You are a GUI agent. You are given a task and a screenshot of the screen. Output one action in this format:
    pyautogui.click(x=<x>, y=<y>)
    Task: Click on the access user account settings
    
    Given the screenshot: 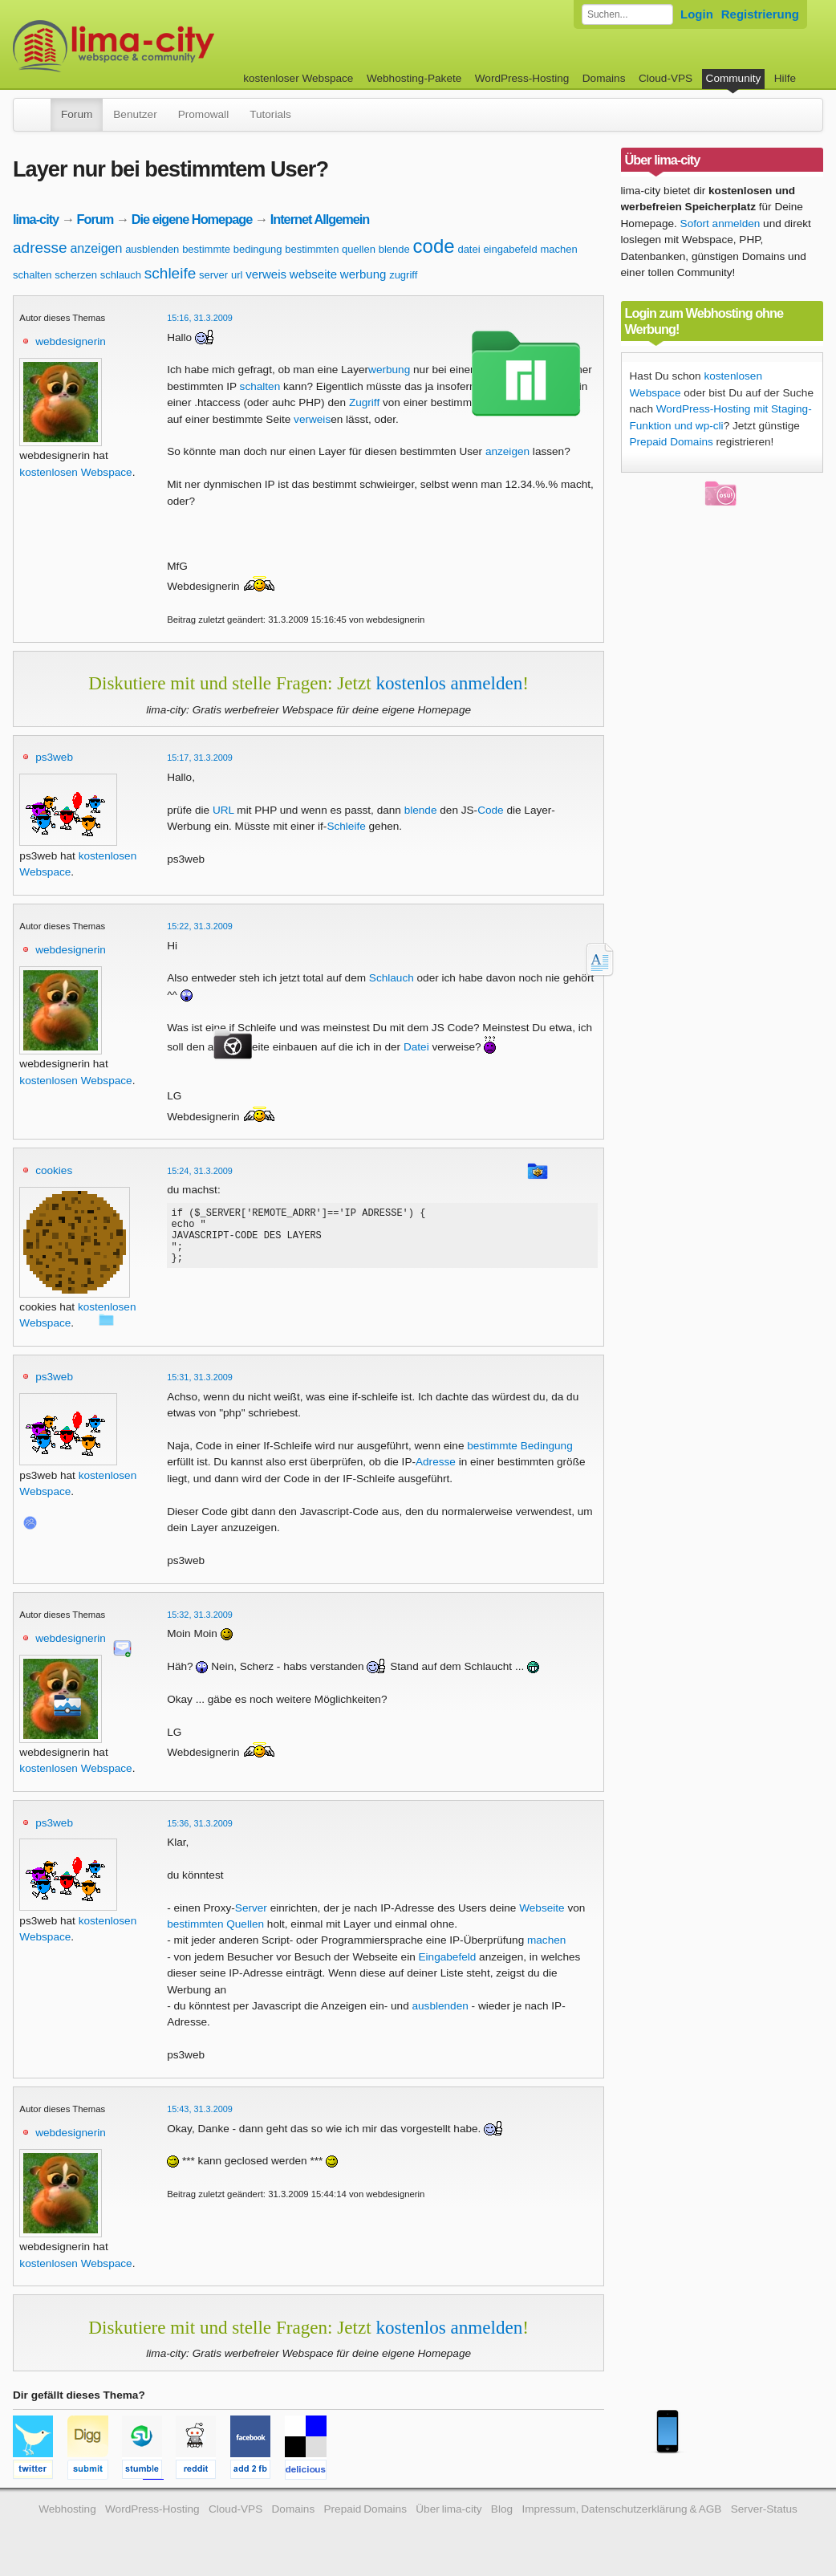 What is the action you would take?
    pyautogui.click(x=30, y=1522)
    